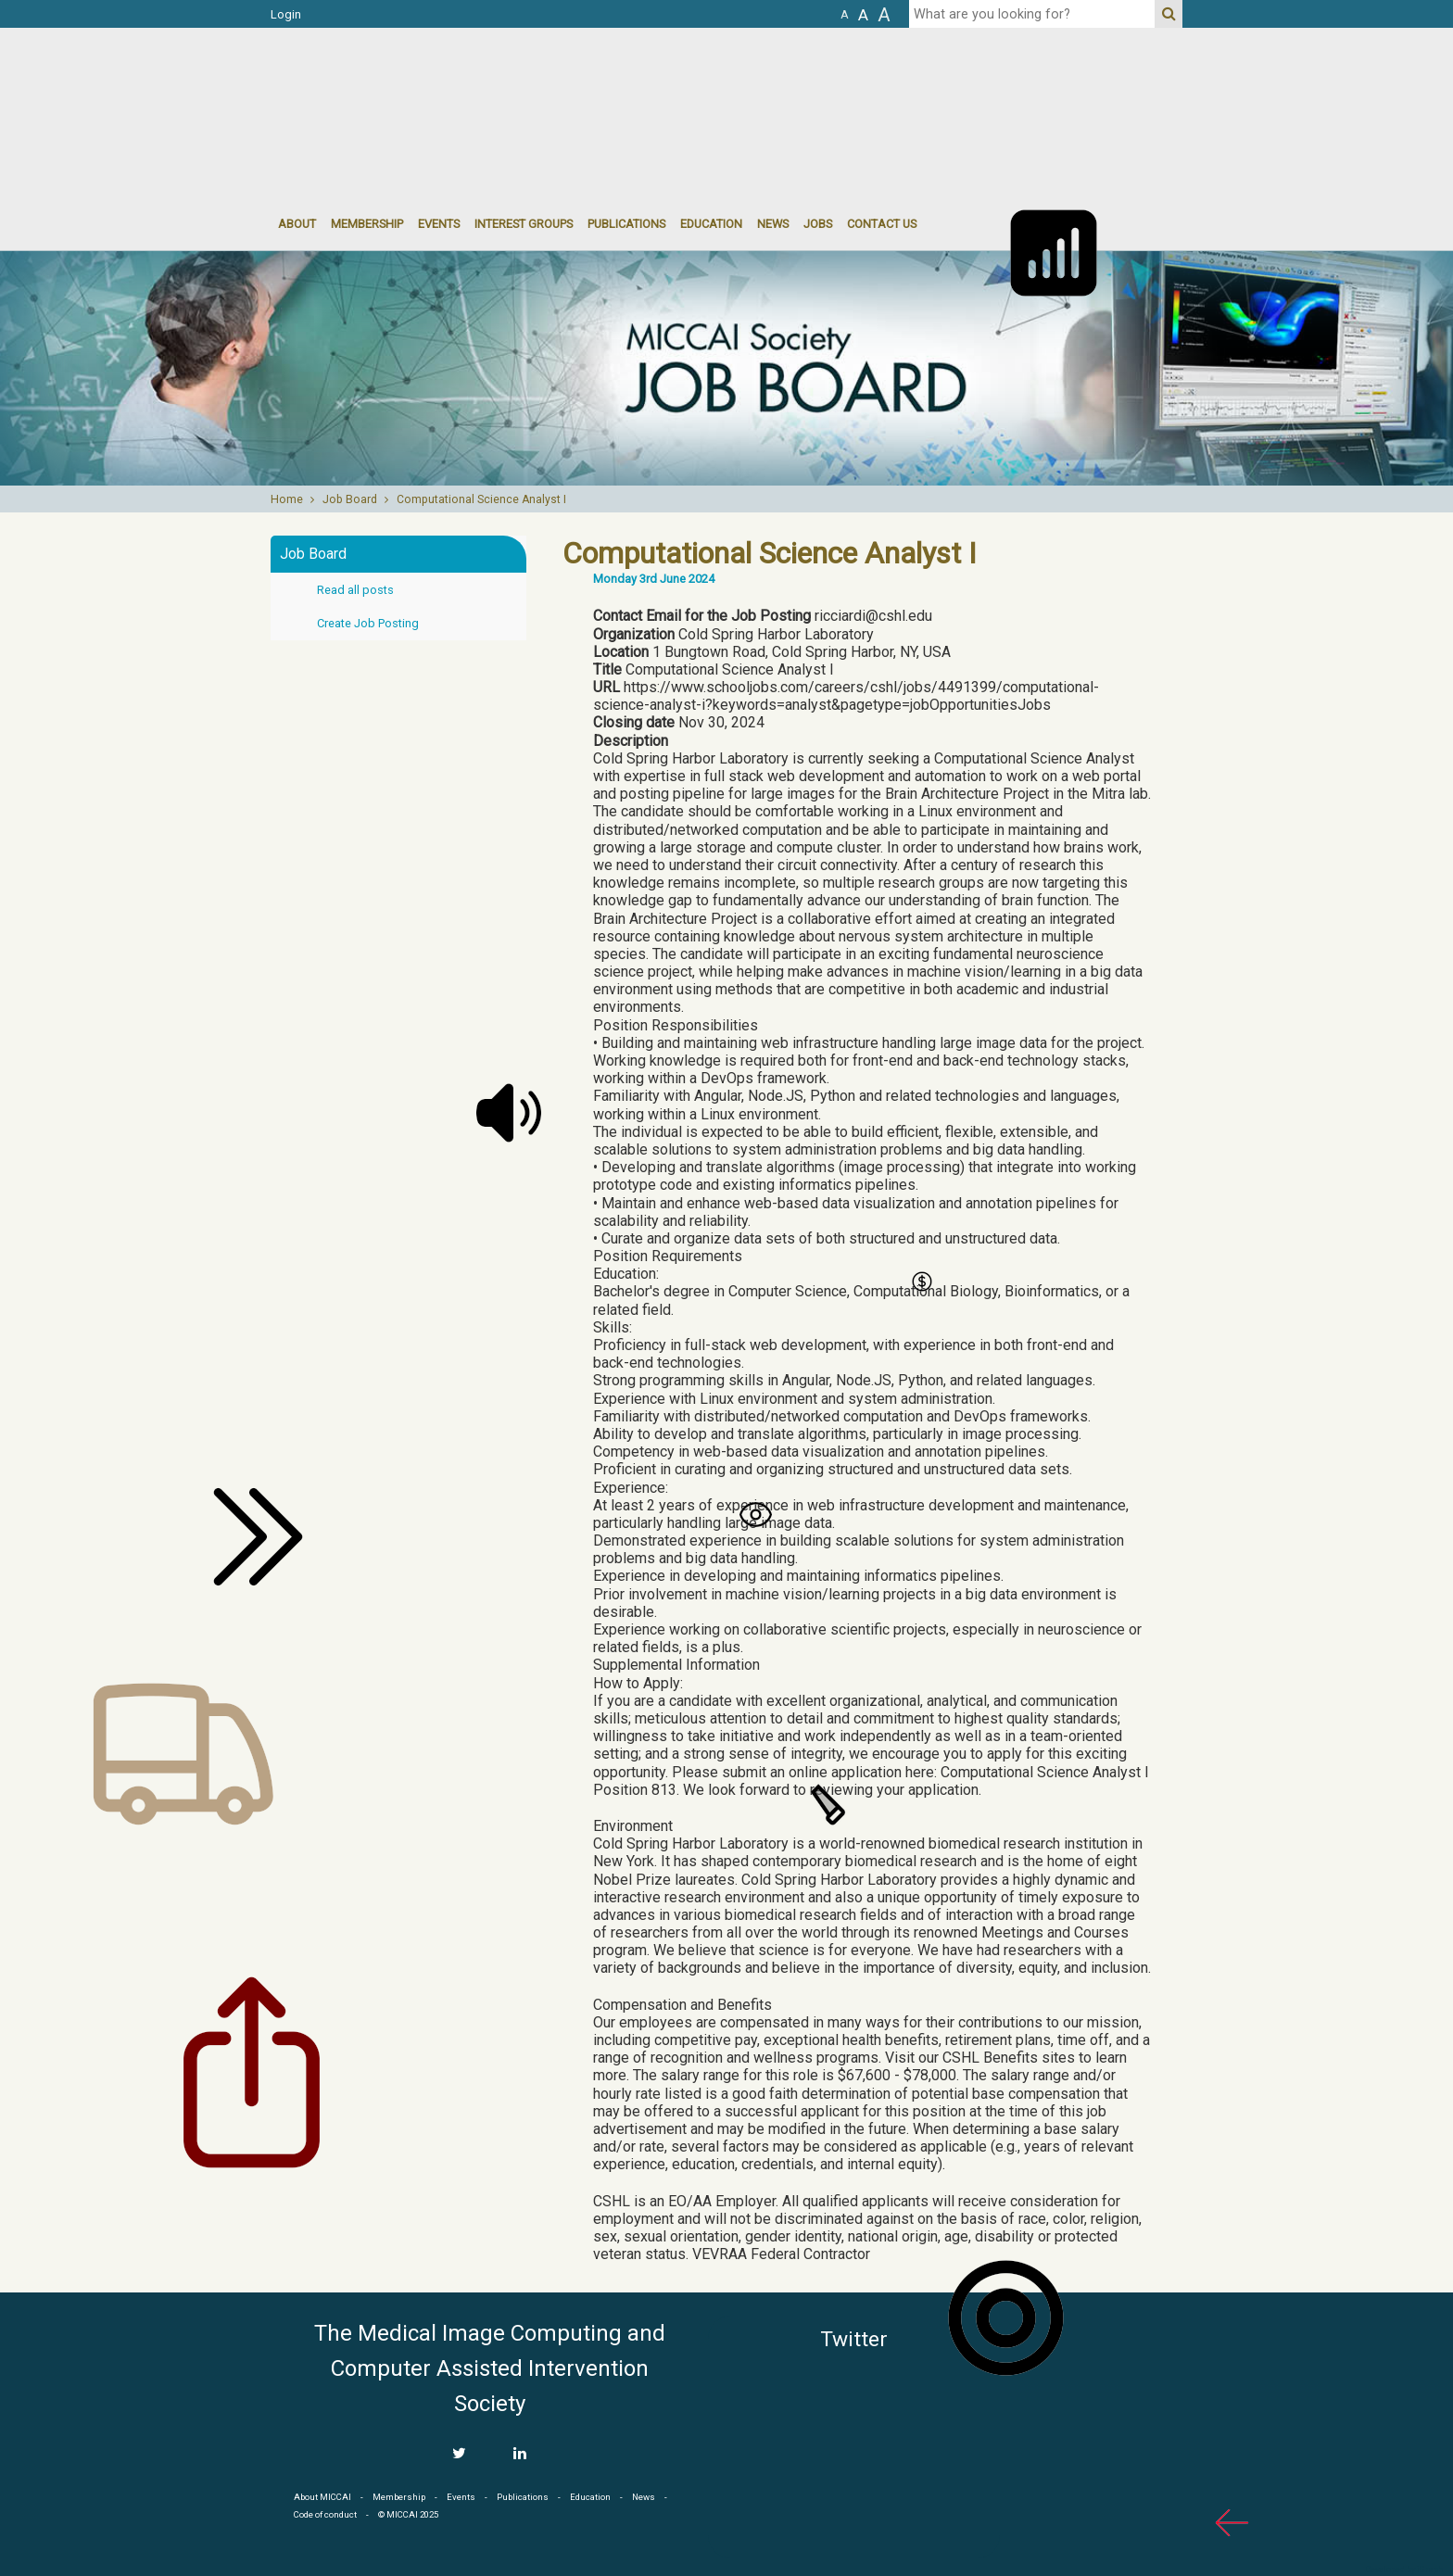 This screenshot has width=1453, height=2576. What do you see at coordinates (251, 2072) in the screenshot?
I see `share content to another app or service` at bounding box center [251, 2072].